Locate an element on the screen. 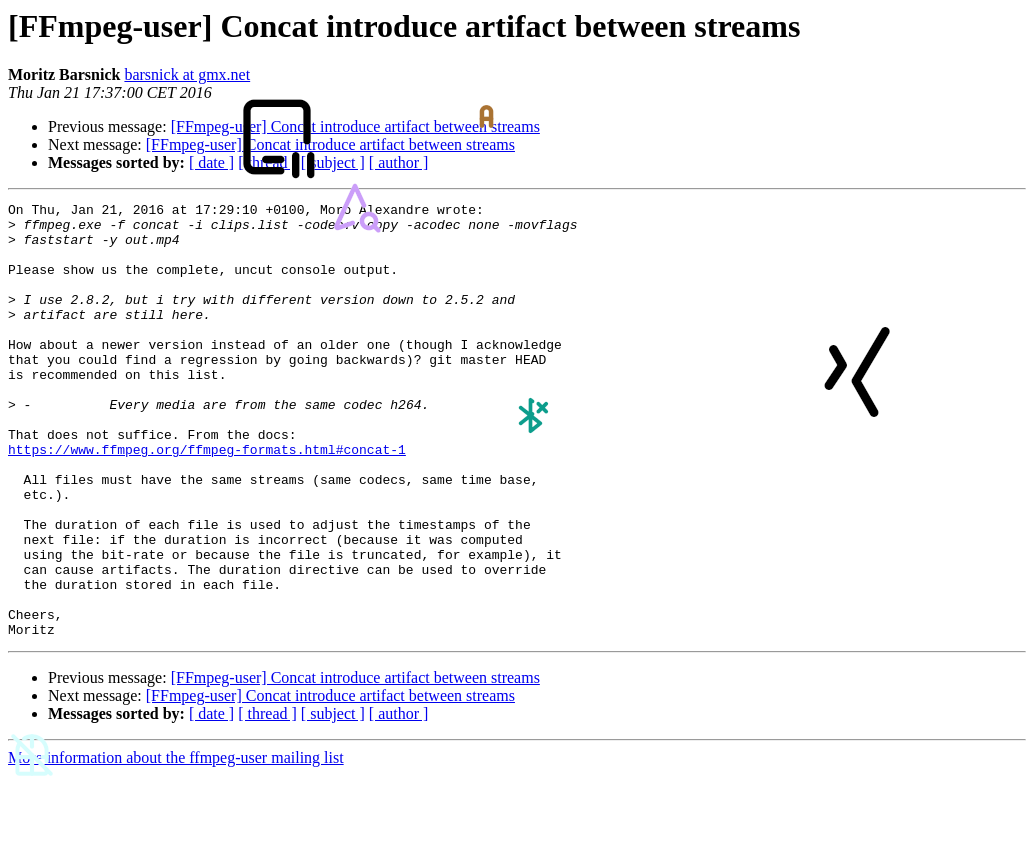 The height and width of the screenshot is (862, 1034). window or panel is disabled is located at coordinates (32, 755).